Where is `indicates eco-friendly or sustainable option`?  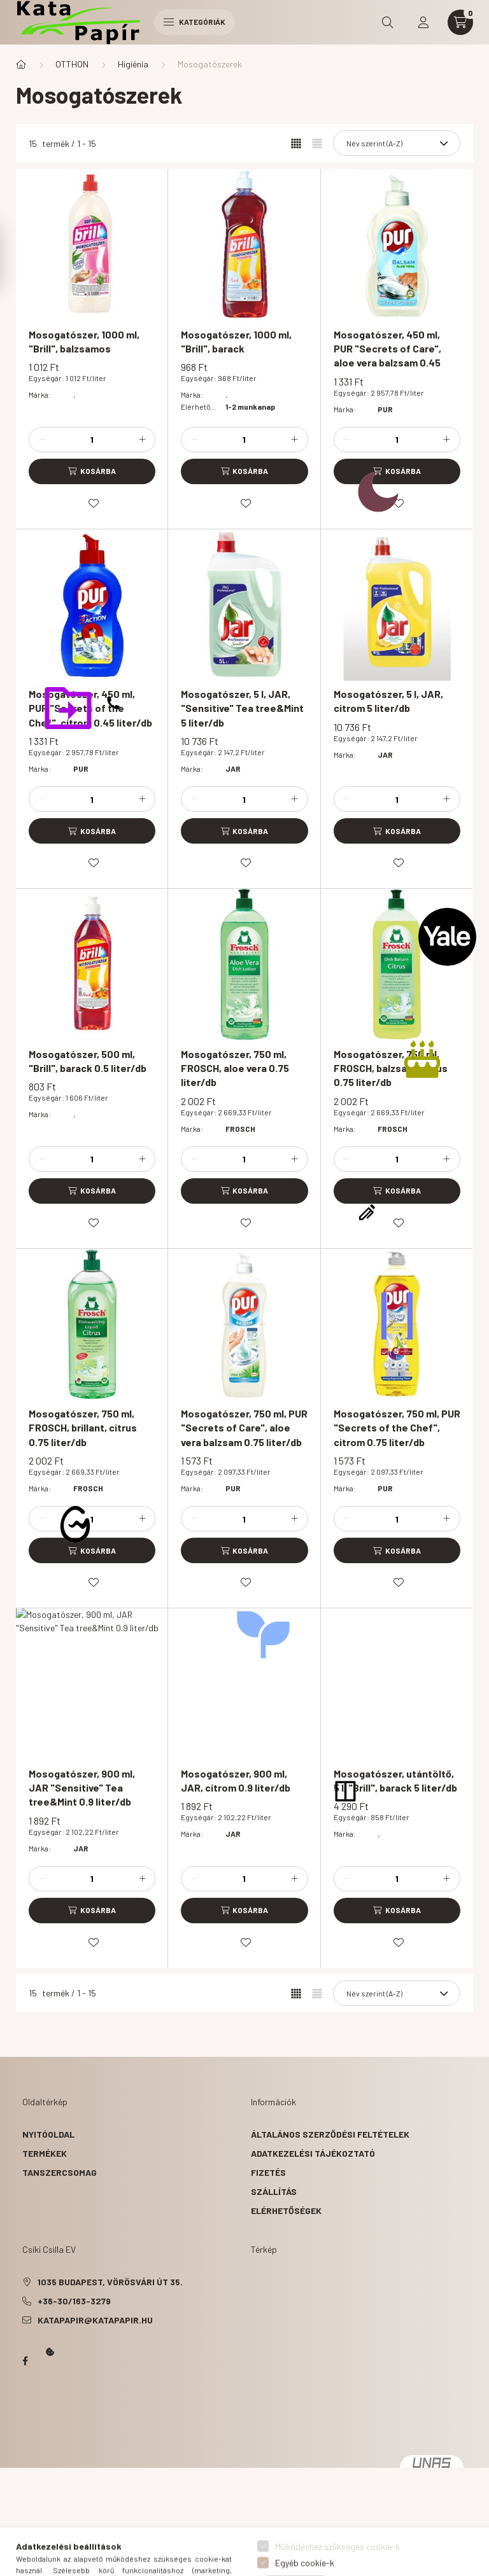 indicates eco-friendly or sustainable option is located at coordinates (263, 1634).